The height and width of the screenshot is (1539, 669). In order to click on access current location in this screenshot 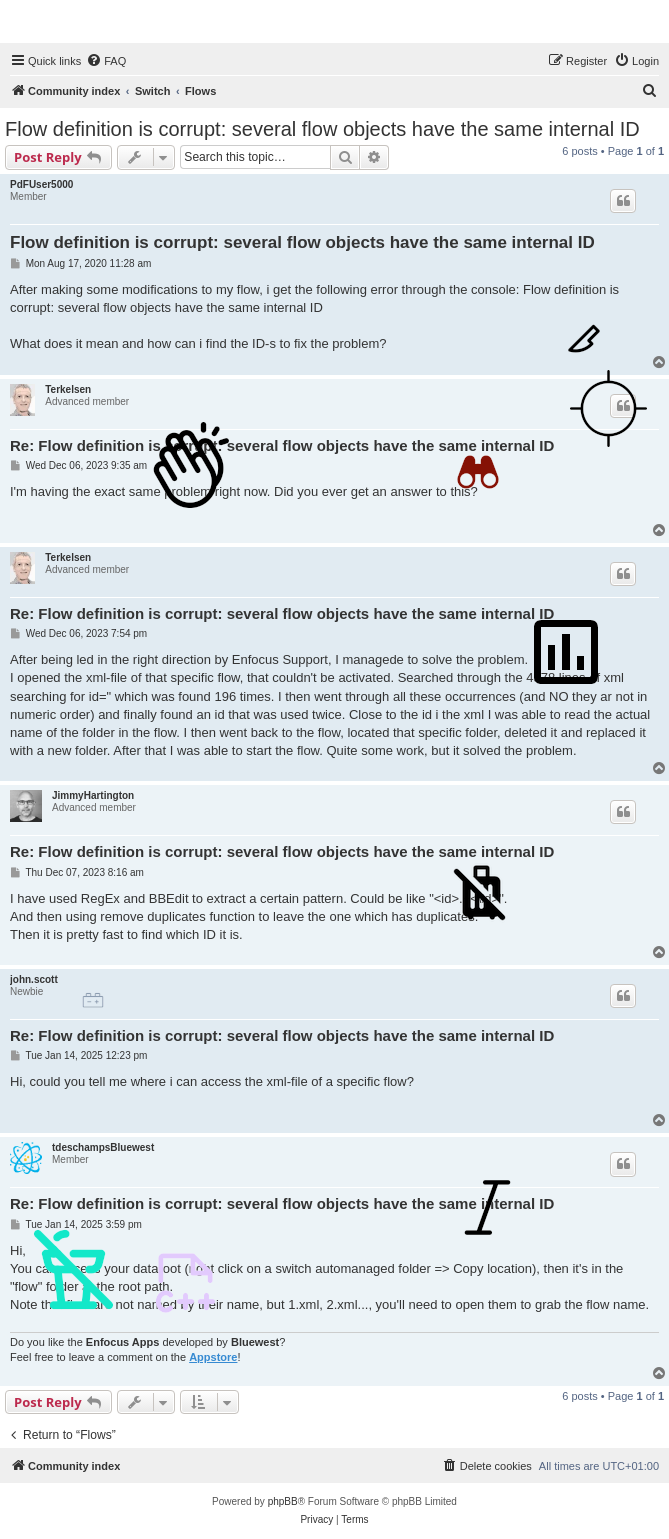, I will do `click(608, 408)`.